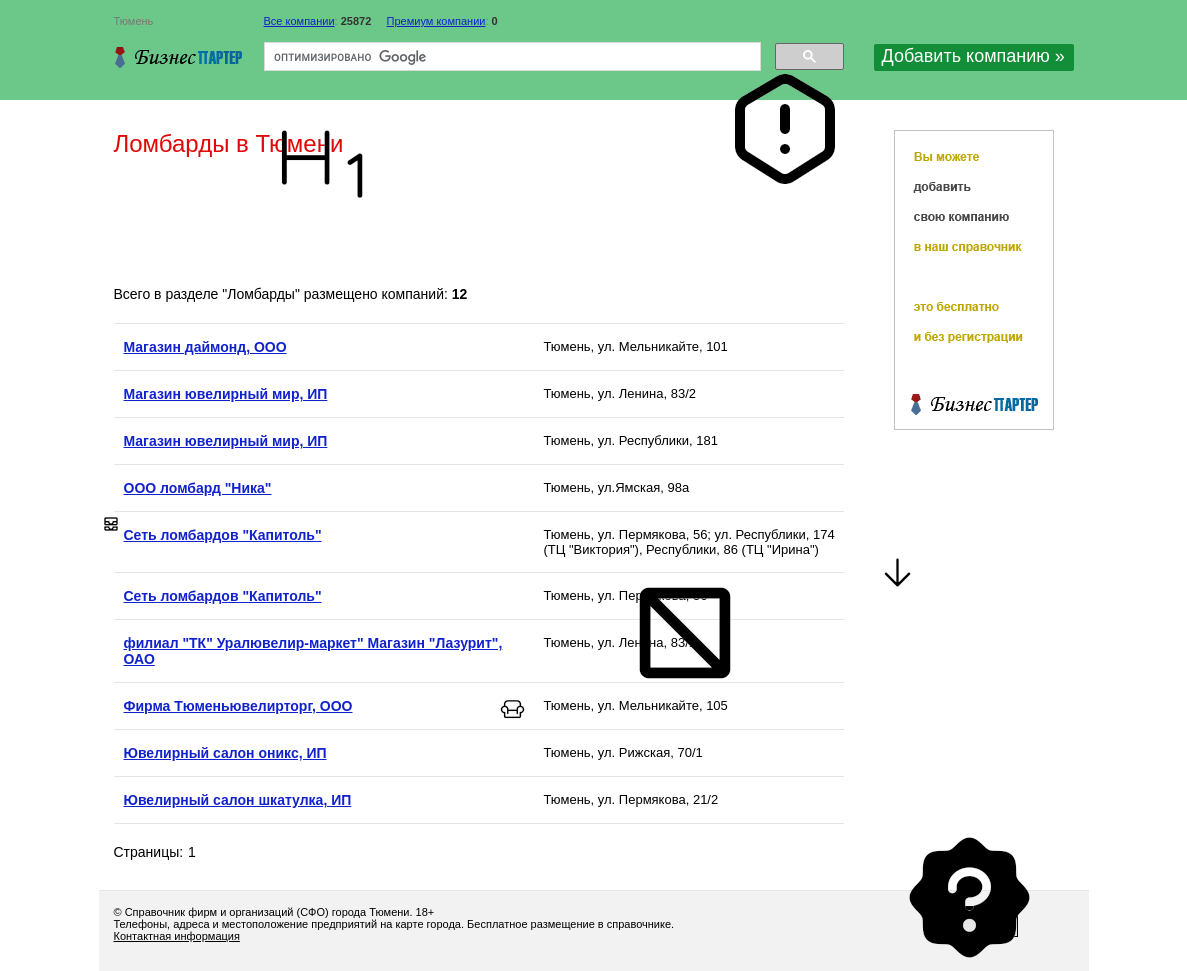 This screenshot has height=971, width=1187. I want to click on scroll down or view more content, so click(897, 572).